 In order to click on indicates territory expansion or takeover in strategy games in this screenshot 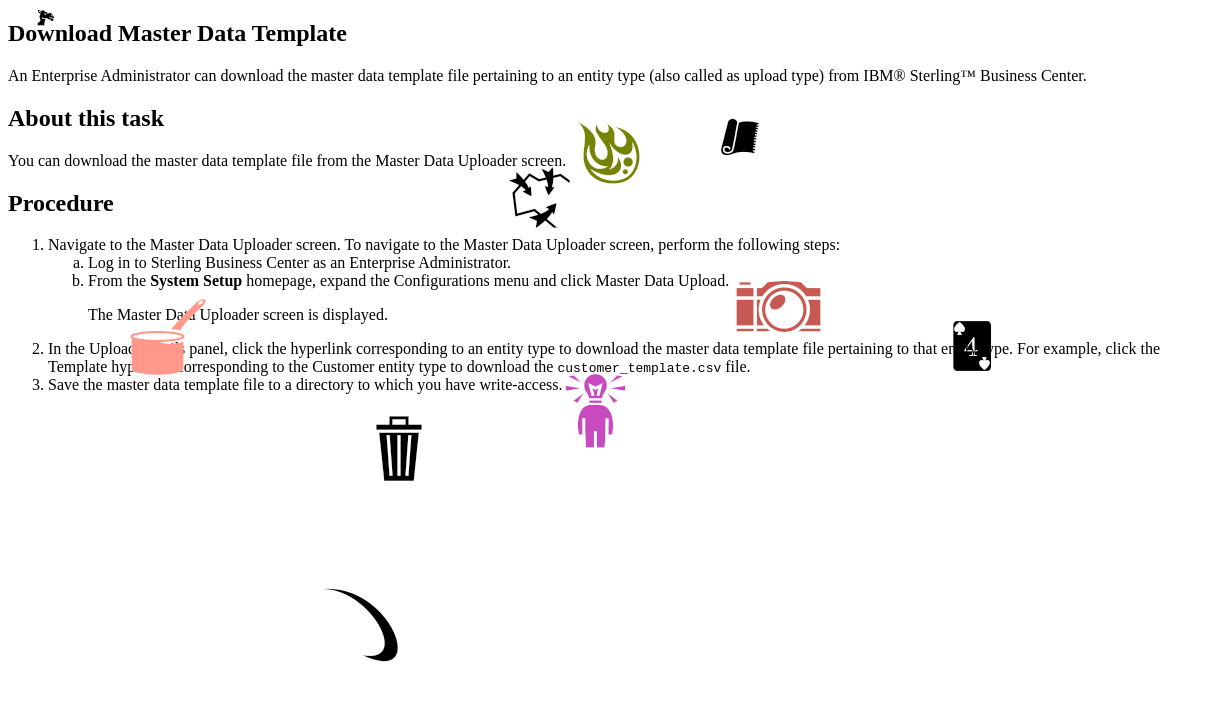, I will do `click(539, 197)`.